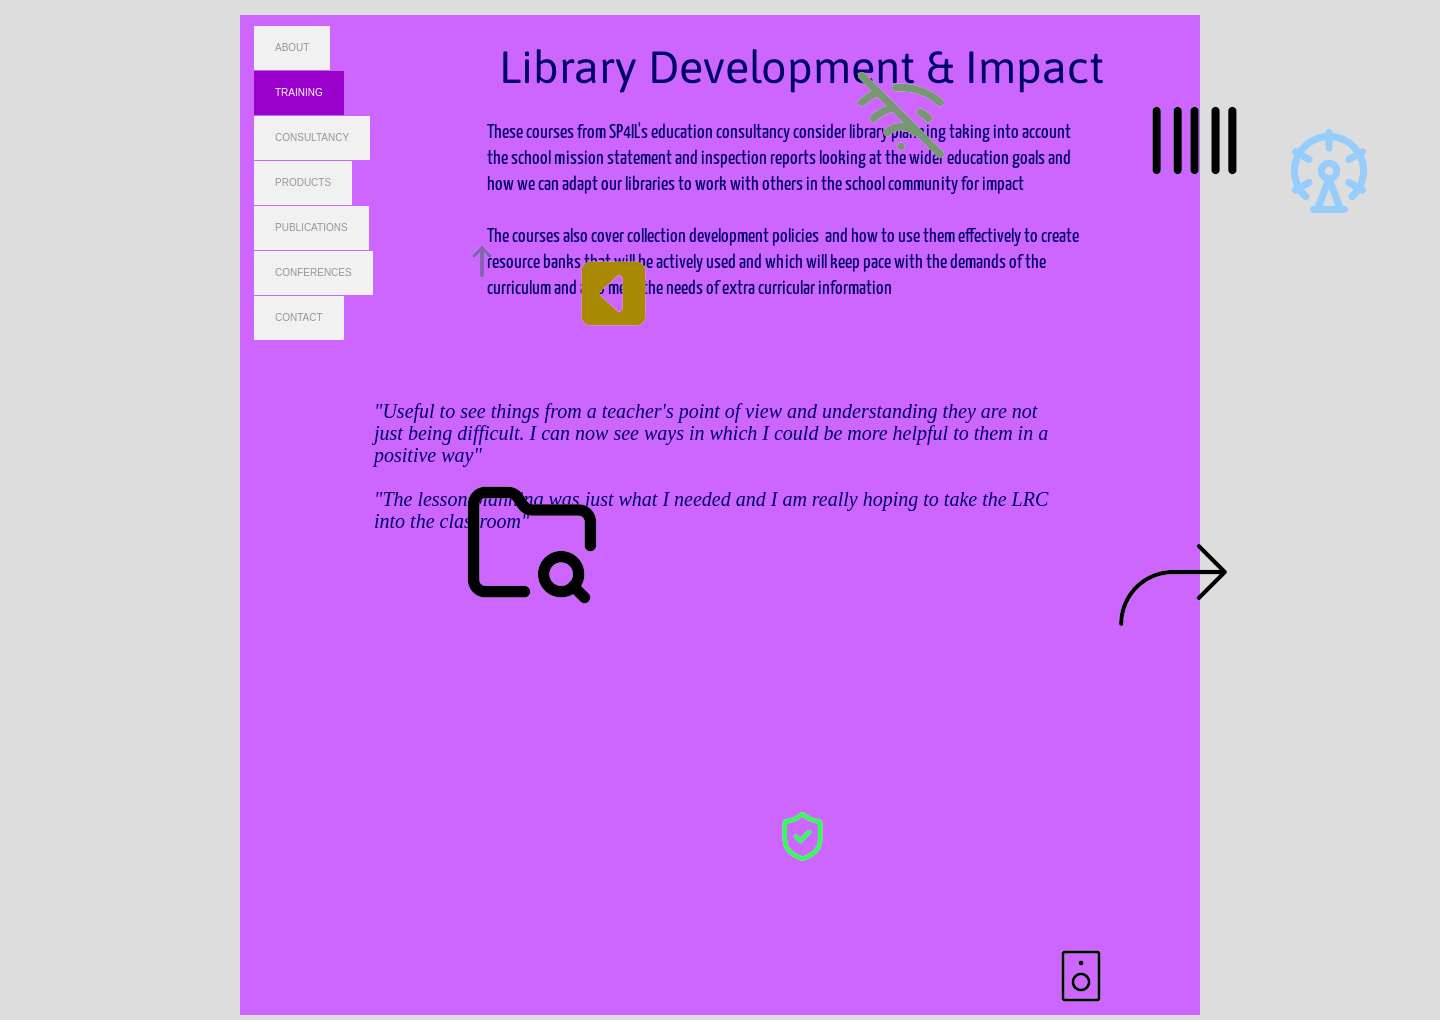  I want to click on indicates verified security or protection status, so click(802, 836).